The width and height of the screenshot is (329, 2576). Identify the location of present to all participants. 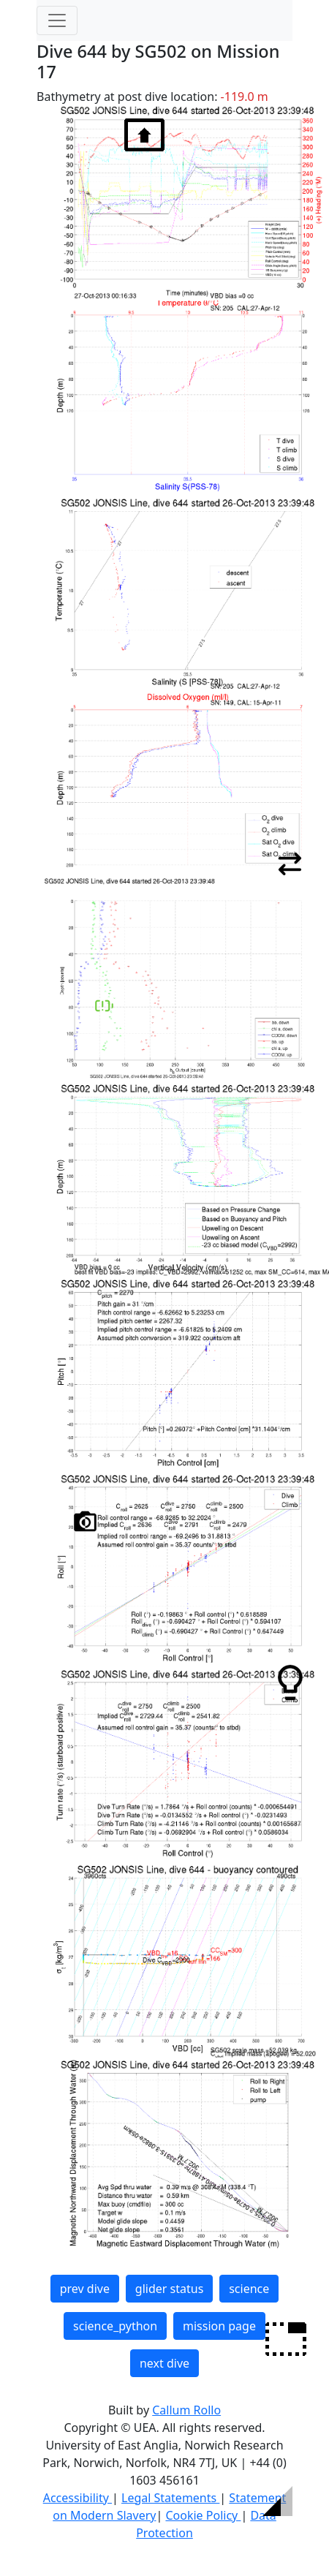
(144, 135).